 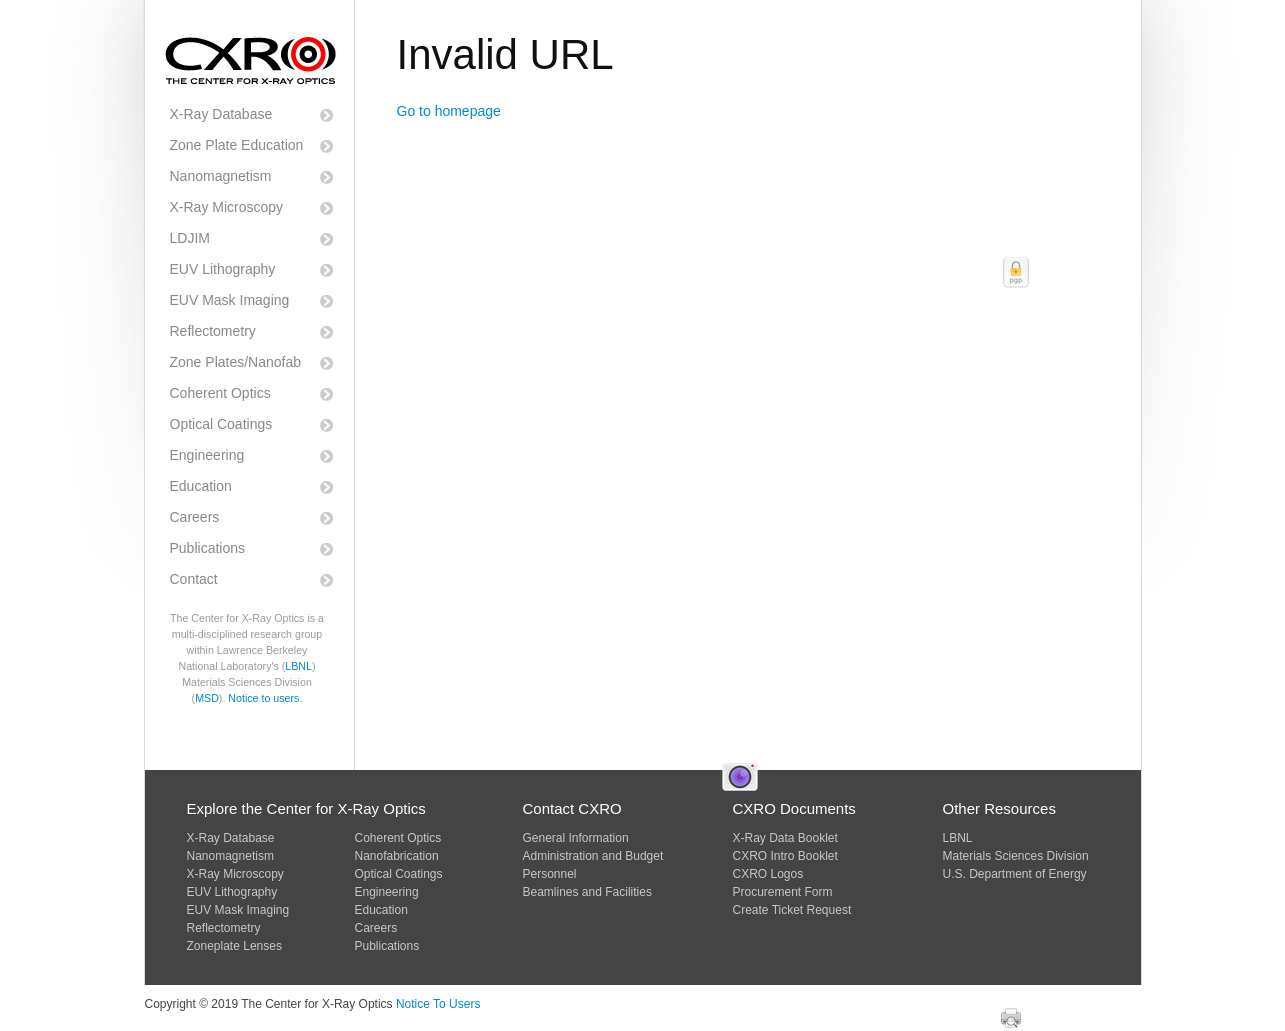 What do you see at coordinates (740, 777) in the screenshot?
I see `open webcamoid camera application` at bounding box center [740, 777].